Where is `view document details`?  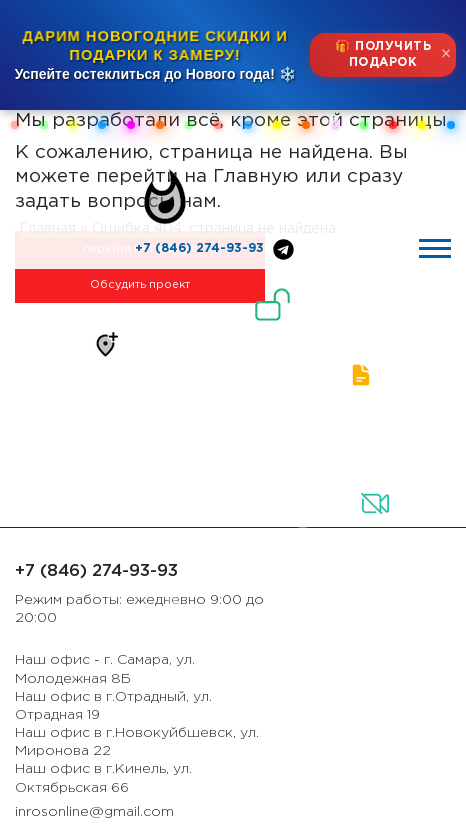
view document details is located at coordinates (361, 375).